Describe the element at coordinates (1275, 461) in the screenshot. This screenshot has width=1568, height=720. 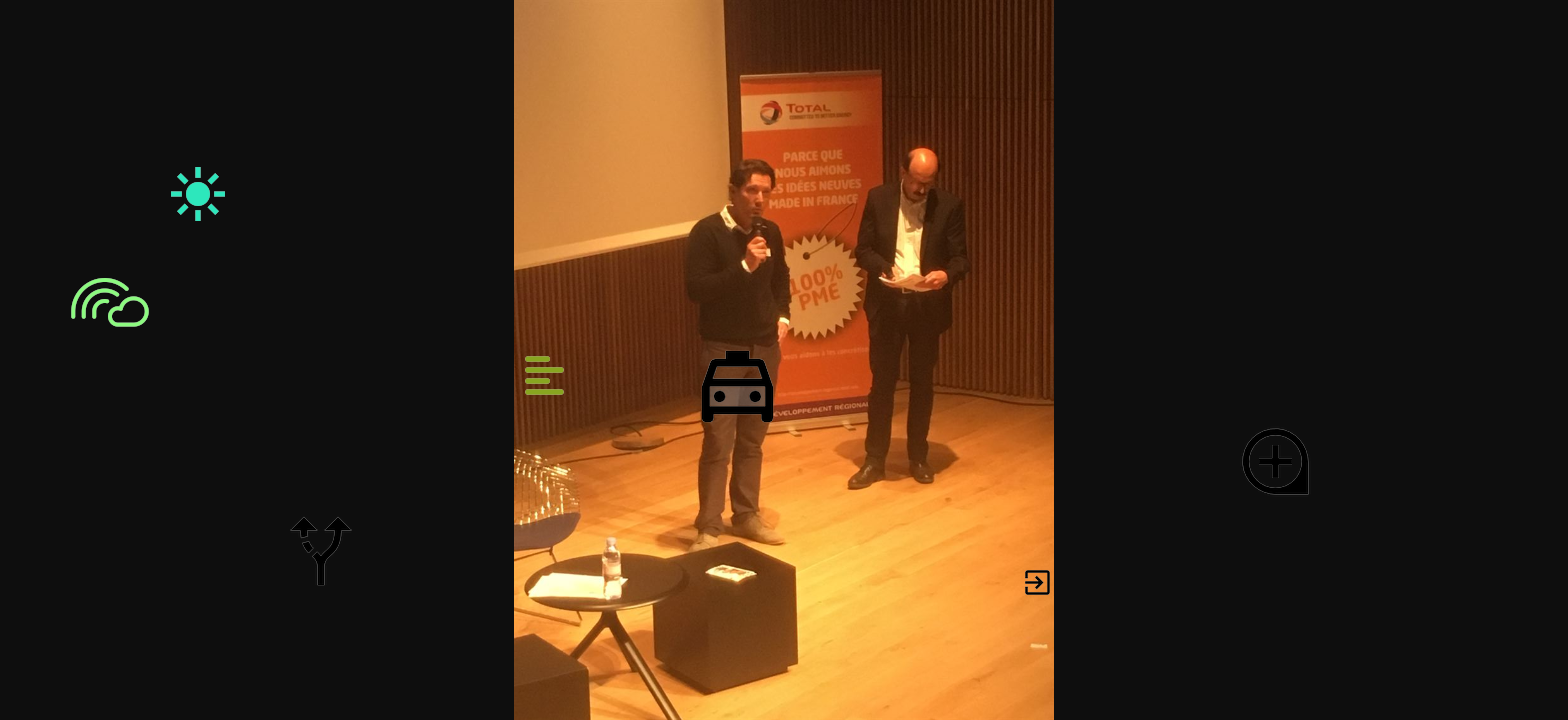
I see `zoom in on image` at that location.